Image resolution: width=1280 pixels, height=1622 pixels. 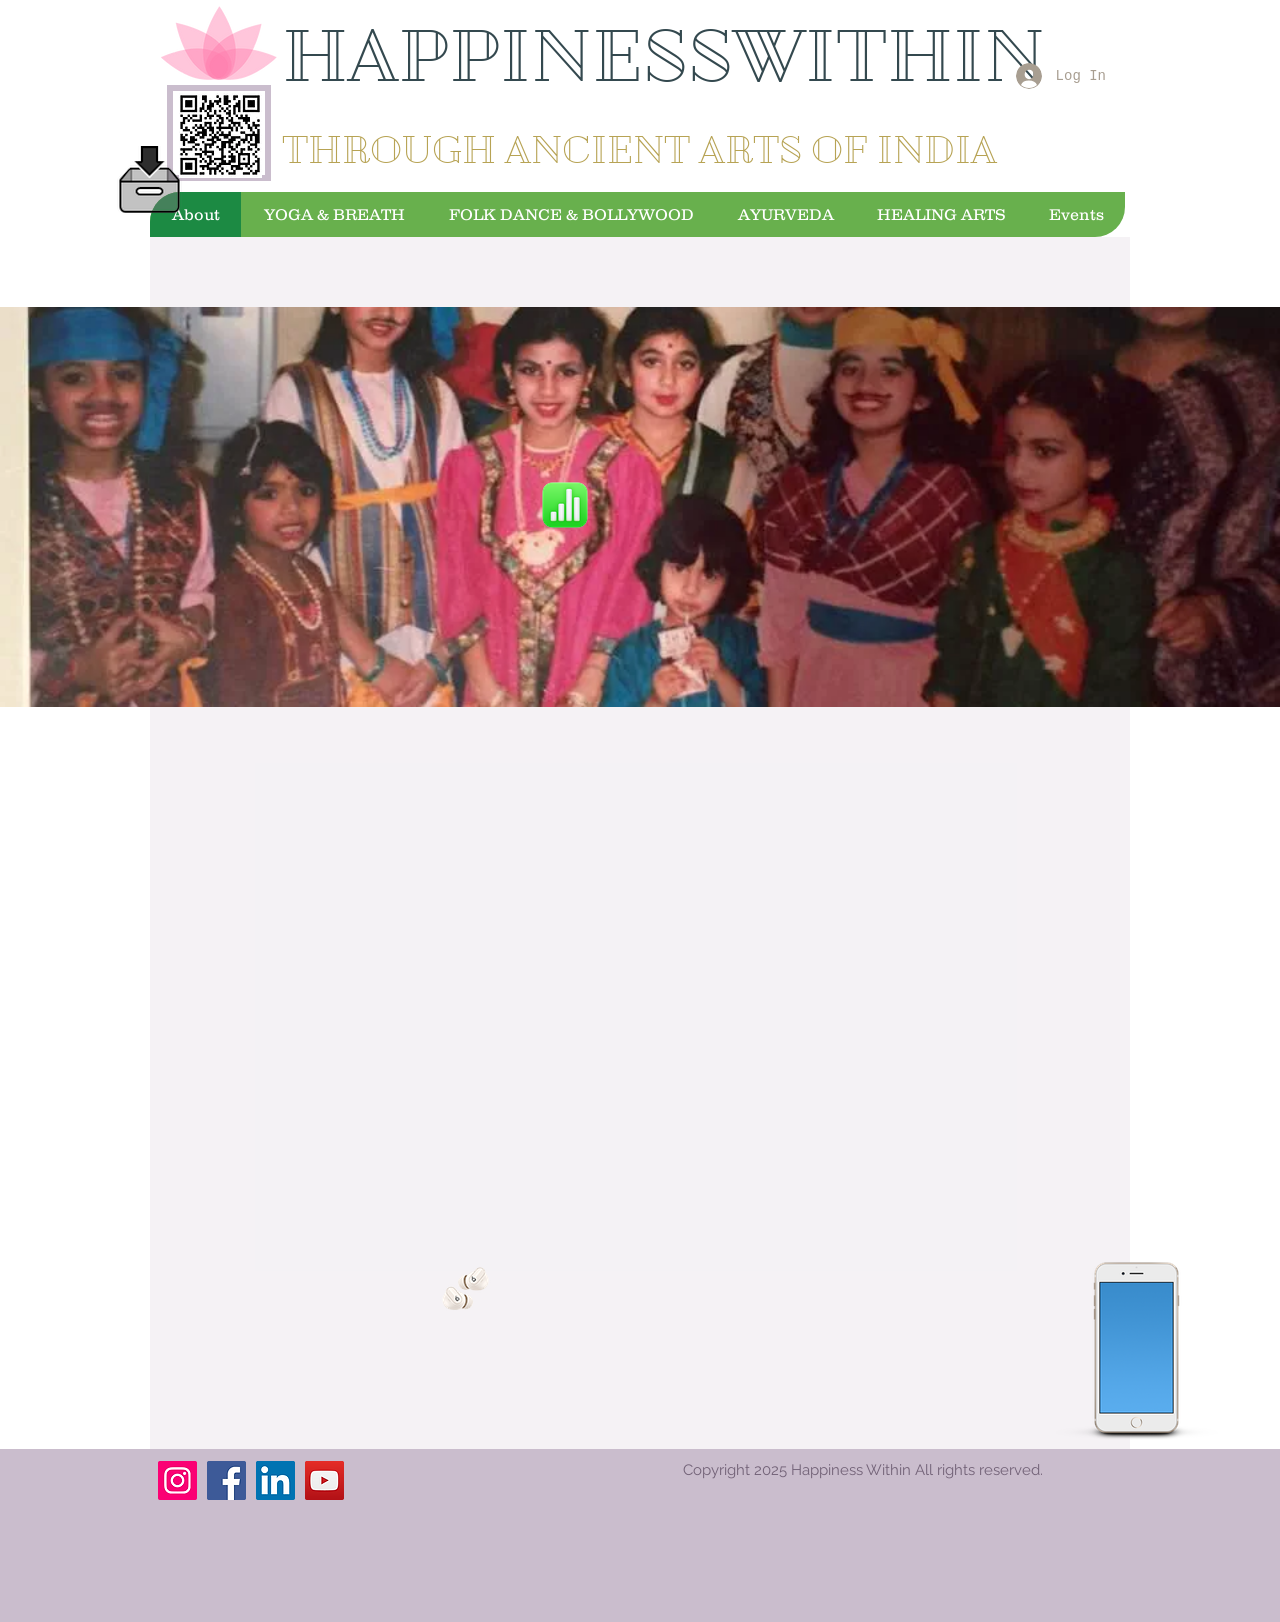 I want to click on open Numbers spreadsheet app, so click(x=565, y=505).